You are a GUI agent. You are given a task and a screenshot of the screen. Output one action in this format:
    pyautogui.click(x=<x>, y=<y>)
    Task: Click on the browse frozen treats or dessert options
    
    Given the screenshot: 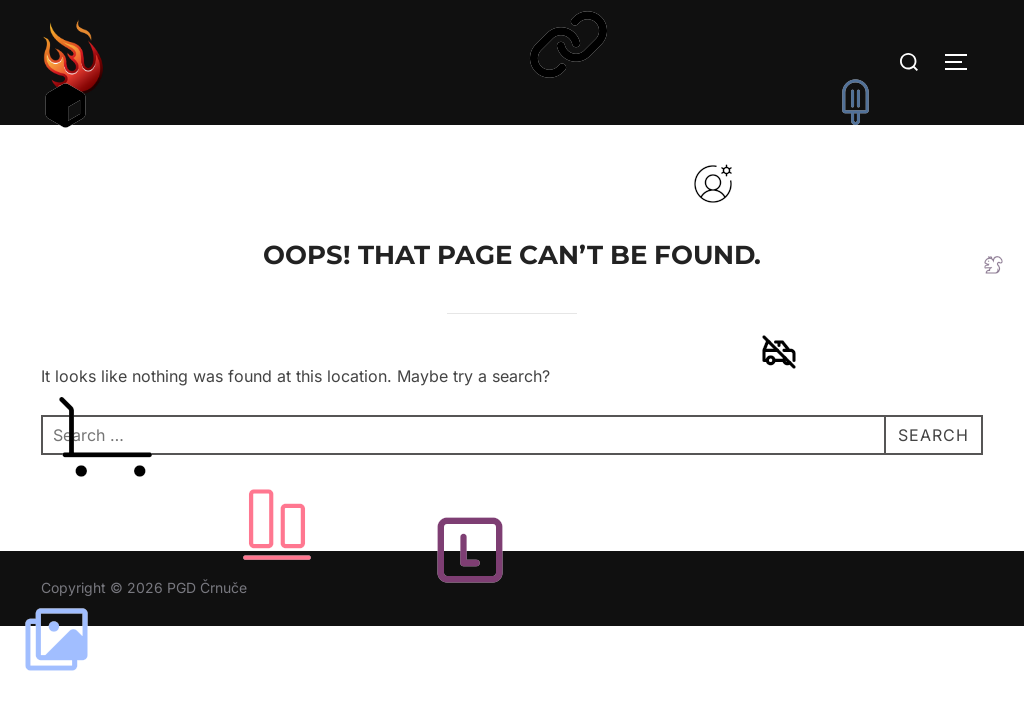 What is the action you would take?
    pyautogui.click(x=855, y=101)
    